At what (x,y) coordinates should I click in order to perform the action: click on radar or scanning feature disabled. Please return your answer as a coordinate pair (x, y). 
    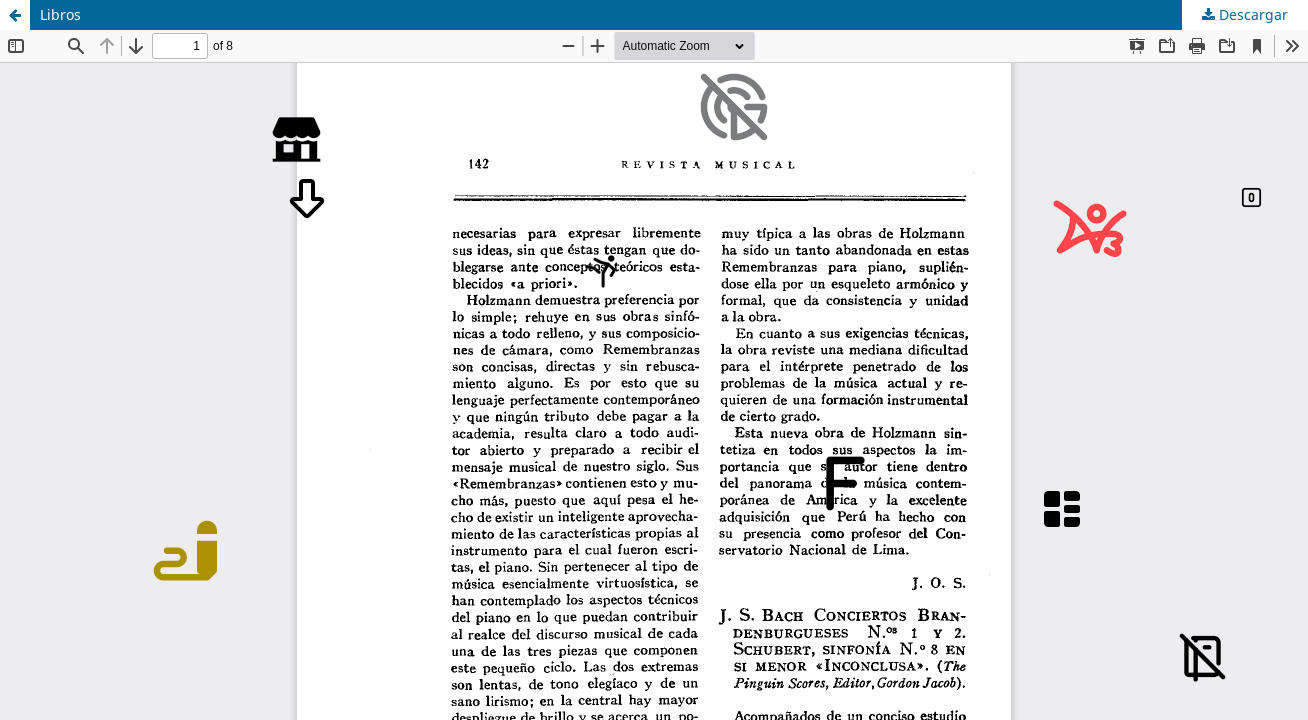
    Looking at the image, I should click on (734, 107).